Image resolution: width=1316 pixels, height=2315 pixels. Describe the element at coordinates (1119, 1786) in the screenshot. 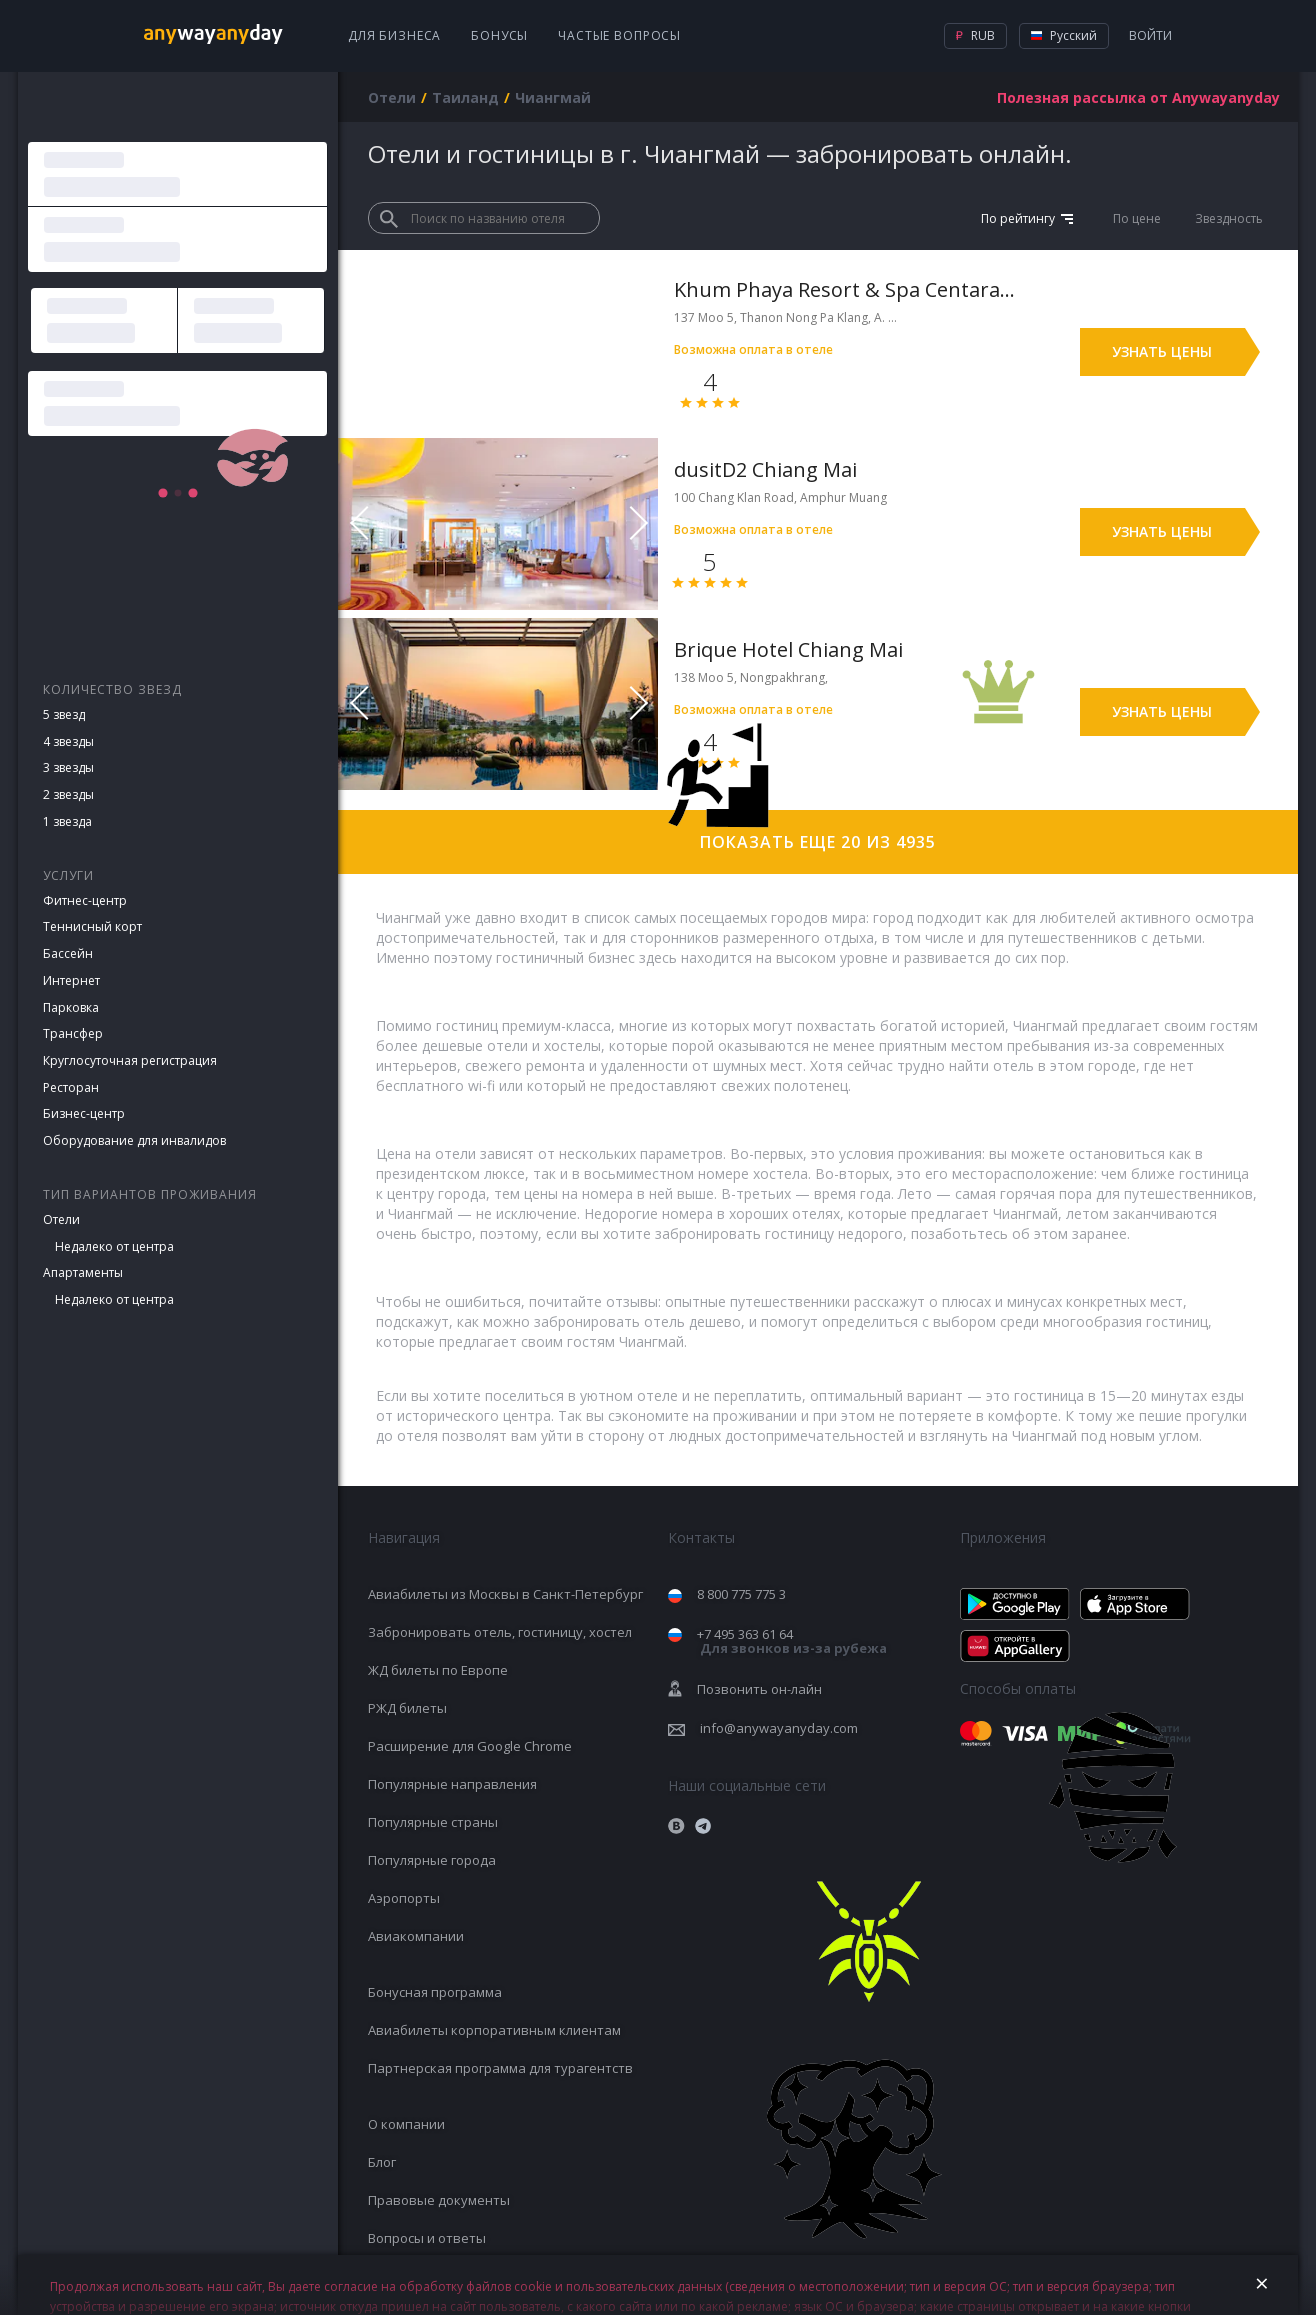

I see `select mummy character or avatar` at that location.